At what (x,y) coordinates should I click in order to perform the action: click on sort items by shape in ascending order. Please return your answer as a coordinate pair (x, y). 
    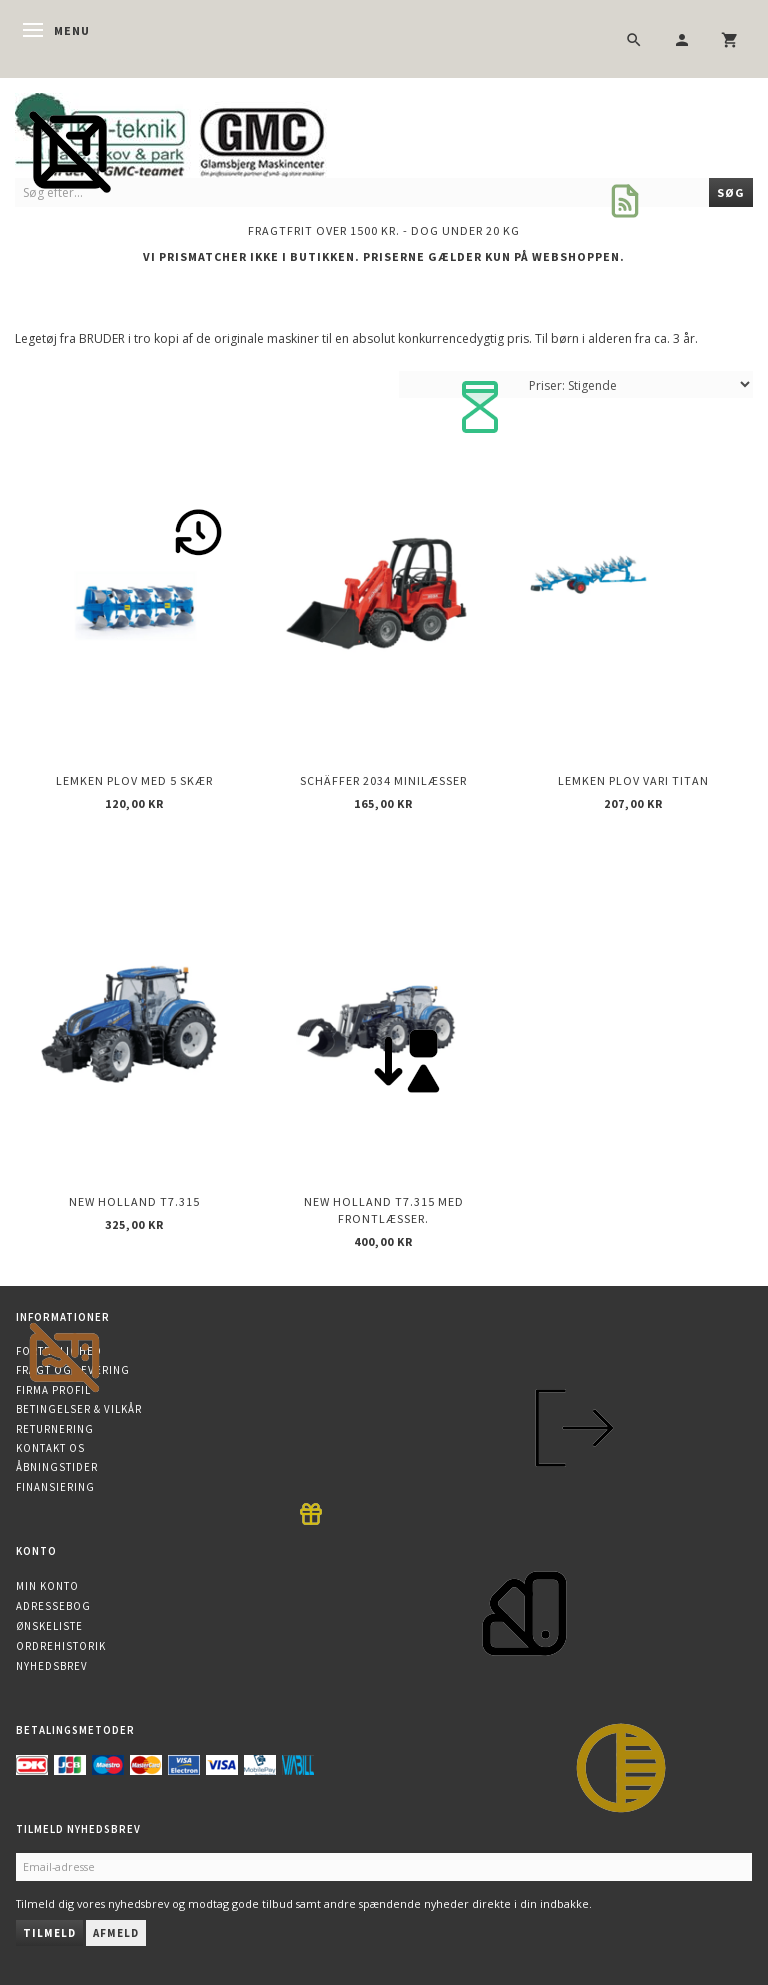
    Looking at the image, I should click on (406, 1061).